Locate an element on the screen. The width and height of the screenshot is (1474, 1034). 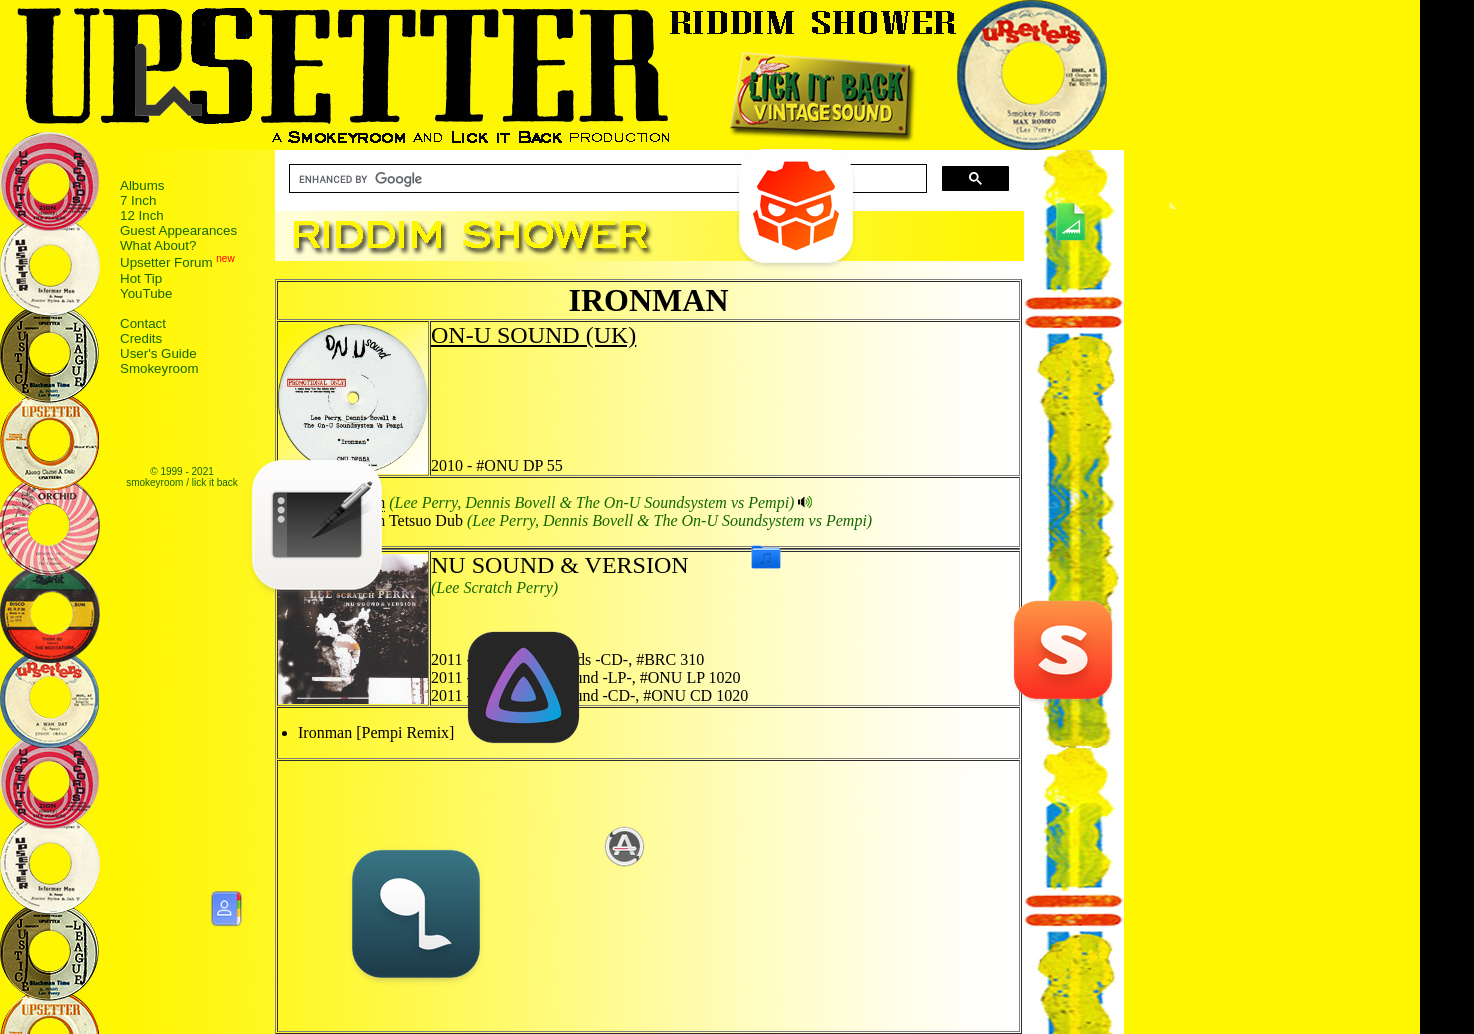
launch the nibbles snake game is located at coordinates (168, 82).